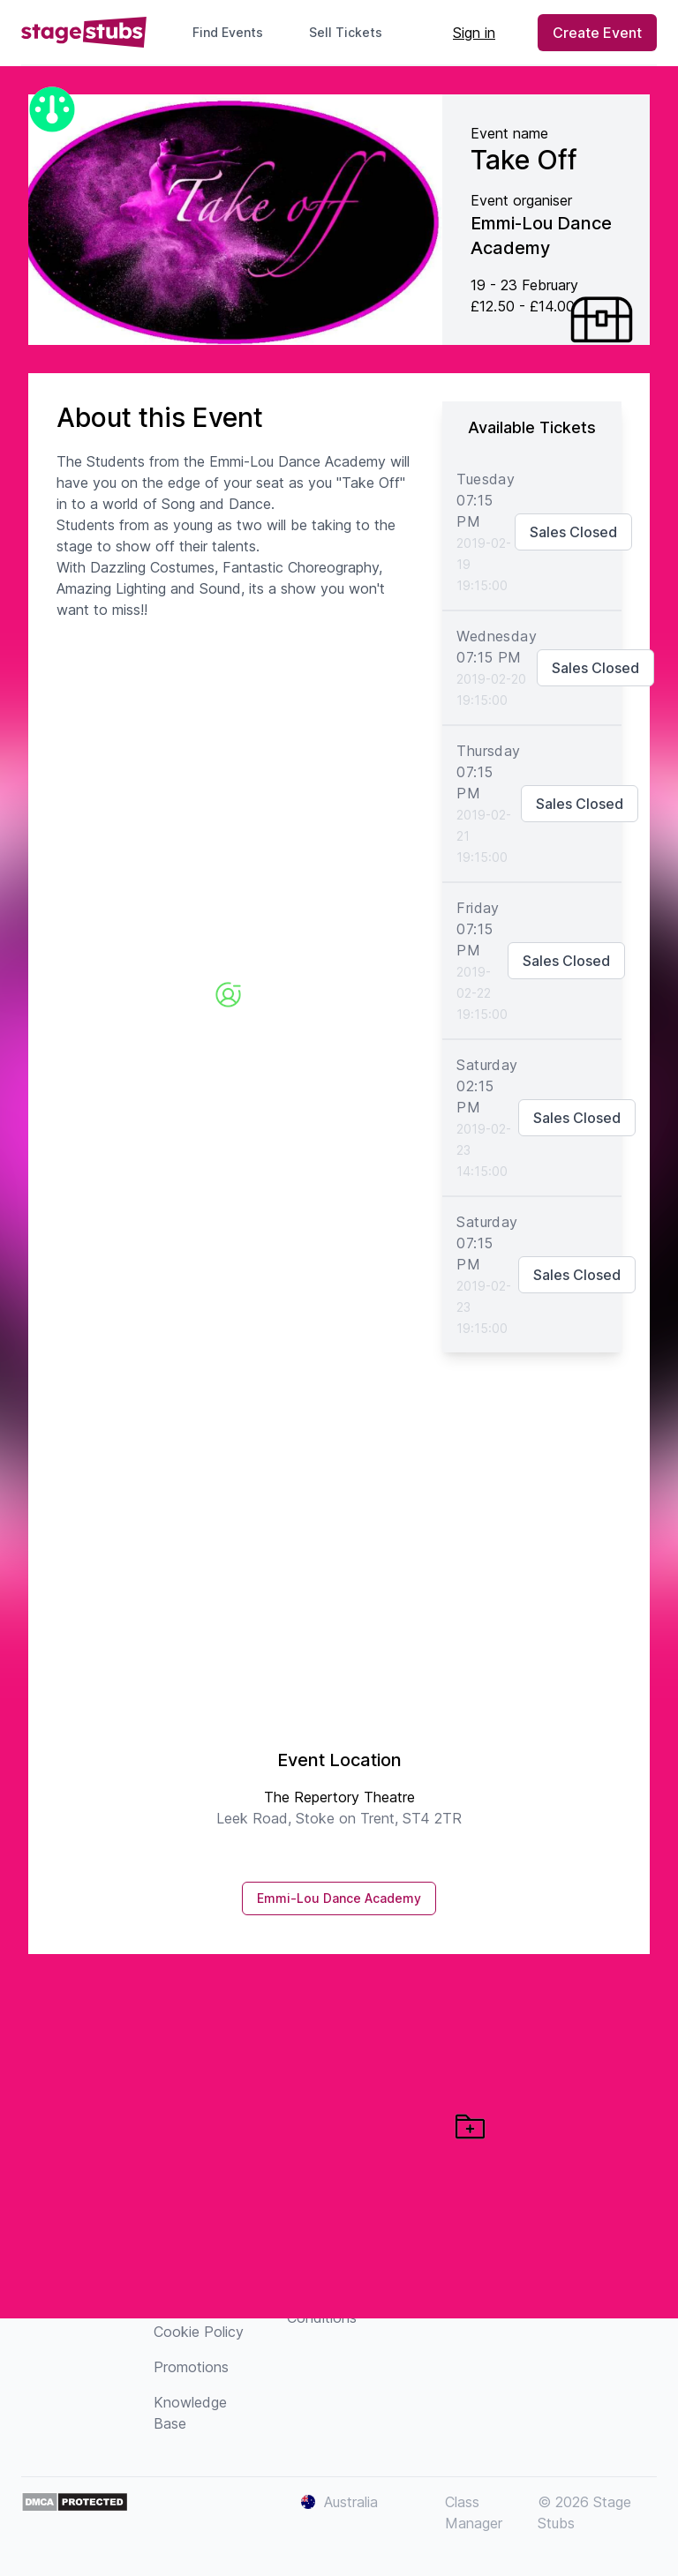  What do you see at coordinates (601, 320) in the screenshot?
I see `access your rewards or collectibles` at bounding box center [601, 320].